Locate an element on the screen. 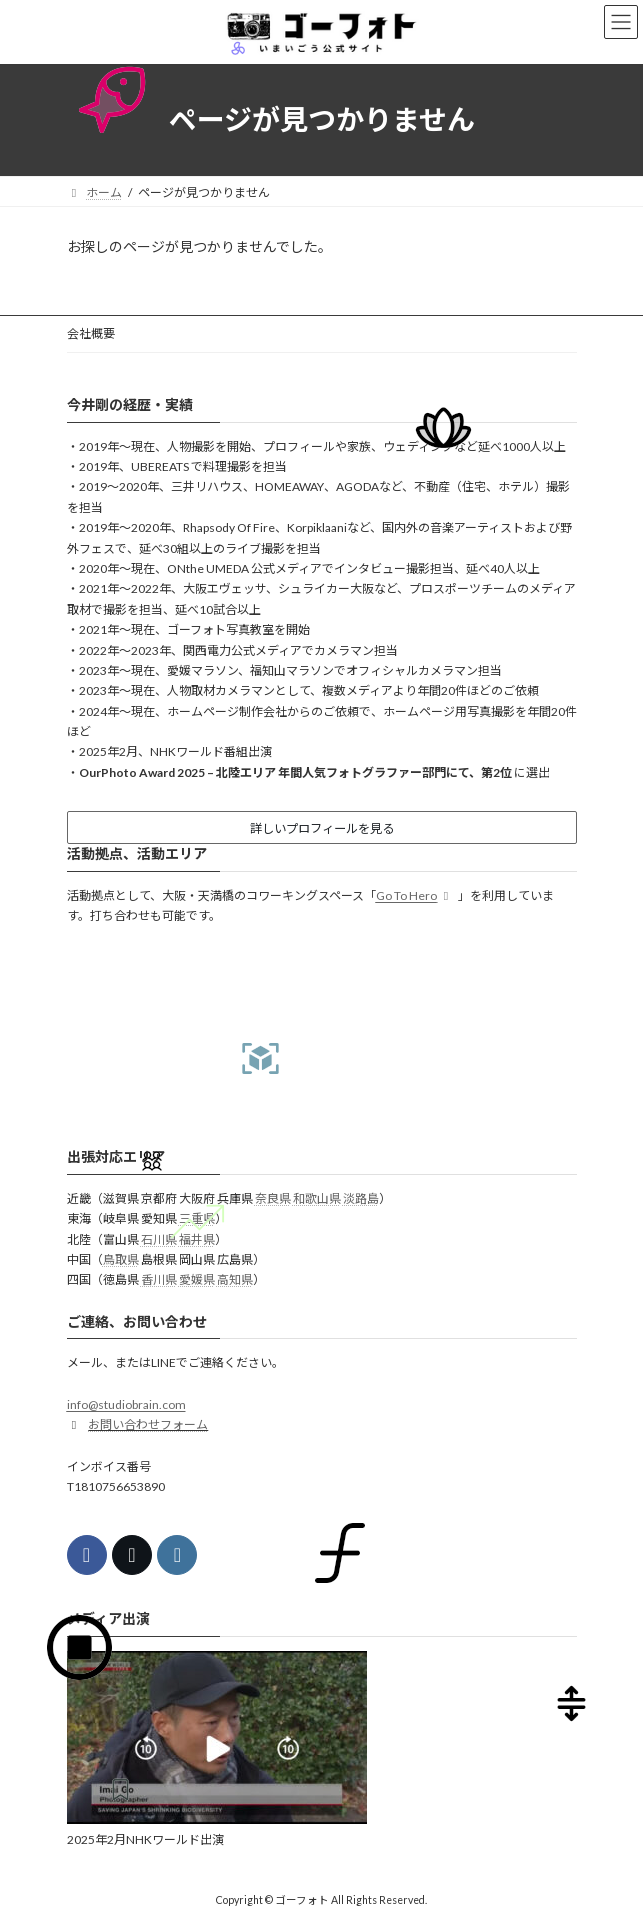  save this item for later is located at coordinates (120, 1789).